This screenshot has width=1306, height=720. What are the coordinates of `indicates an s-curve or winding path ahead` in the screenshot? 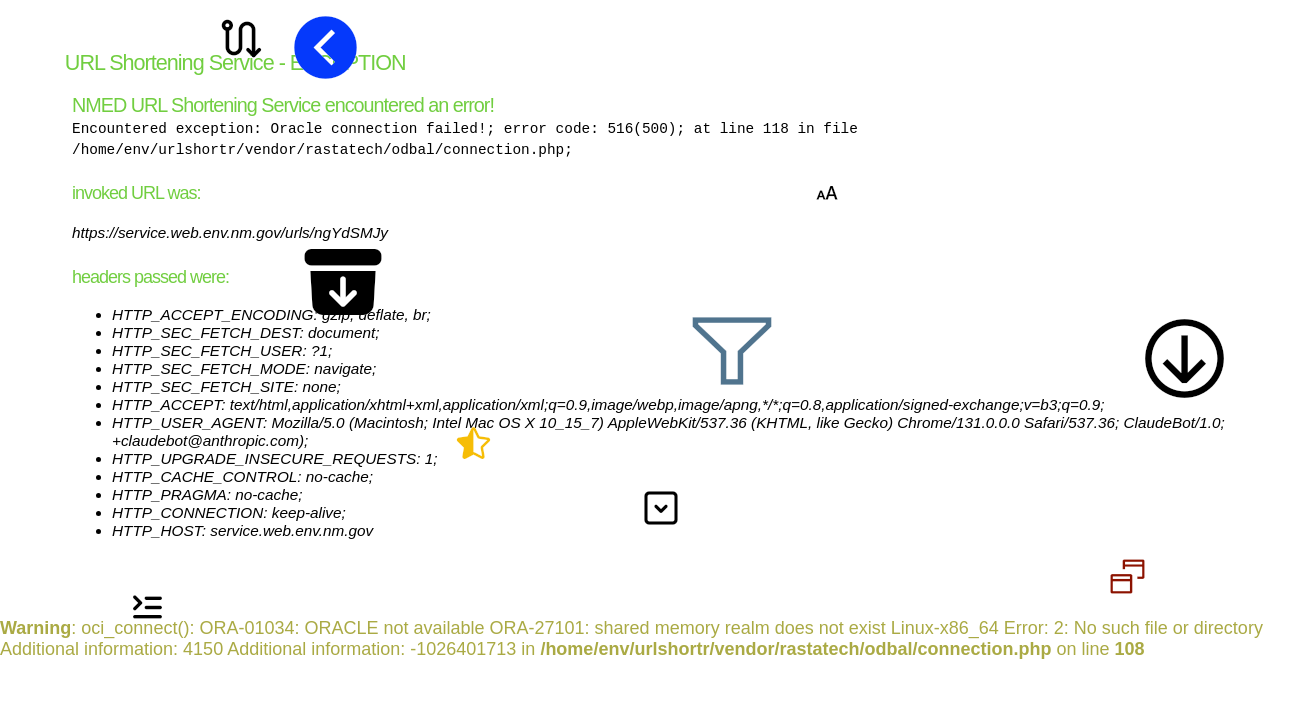 It's located at (240, 38).